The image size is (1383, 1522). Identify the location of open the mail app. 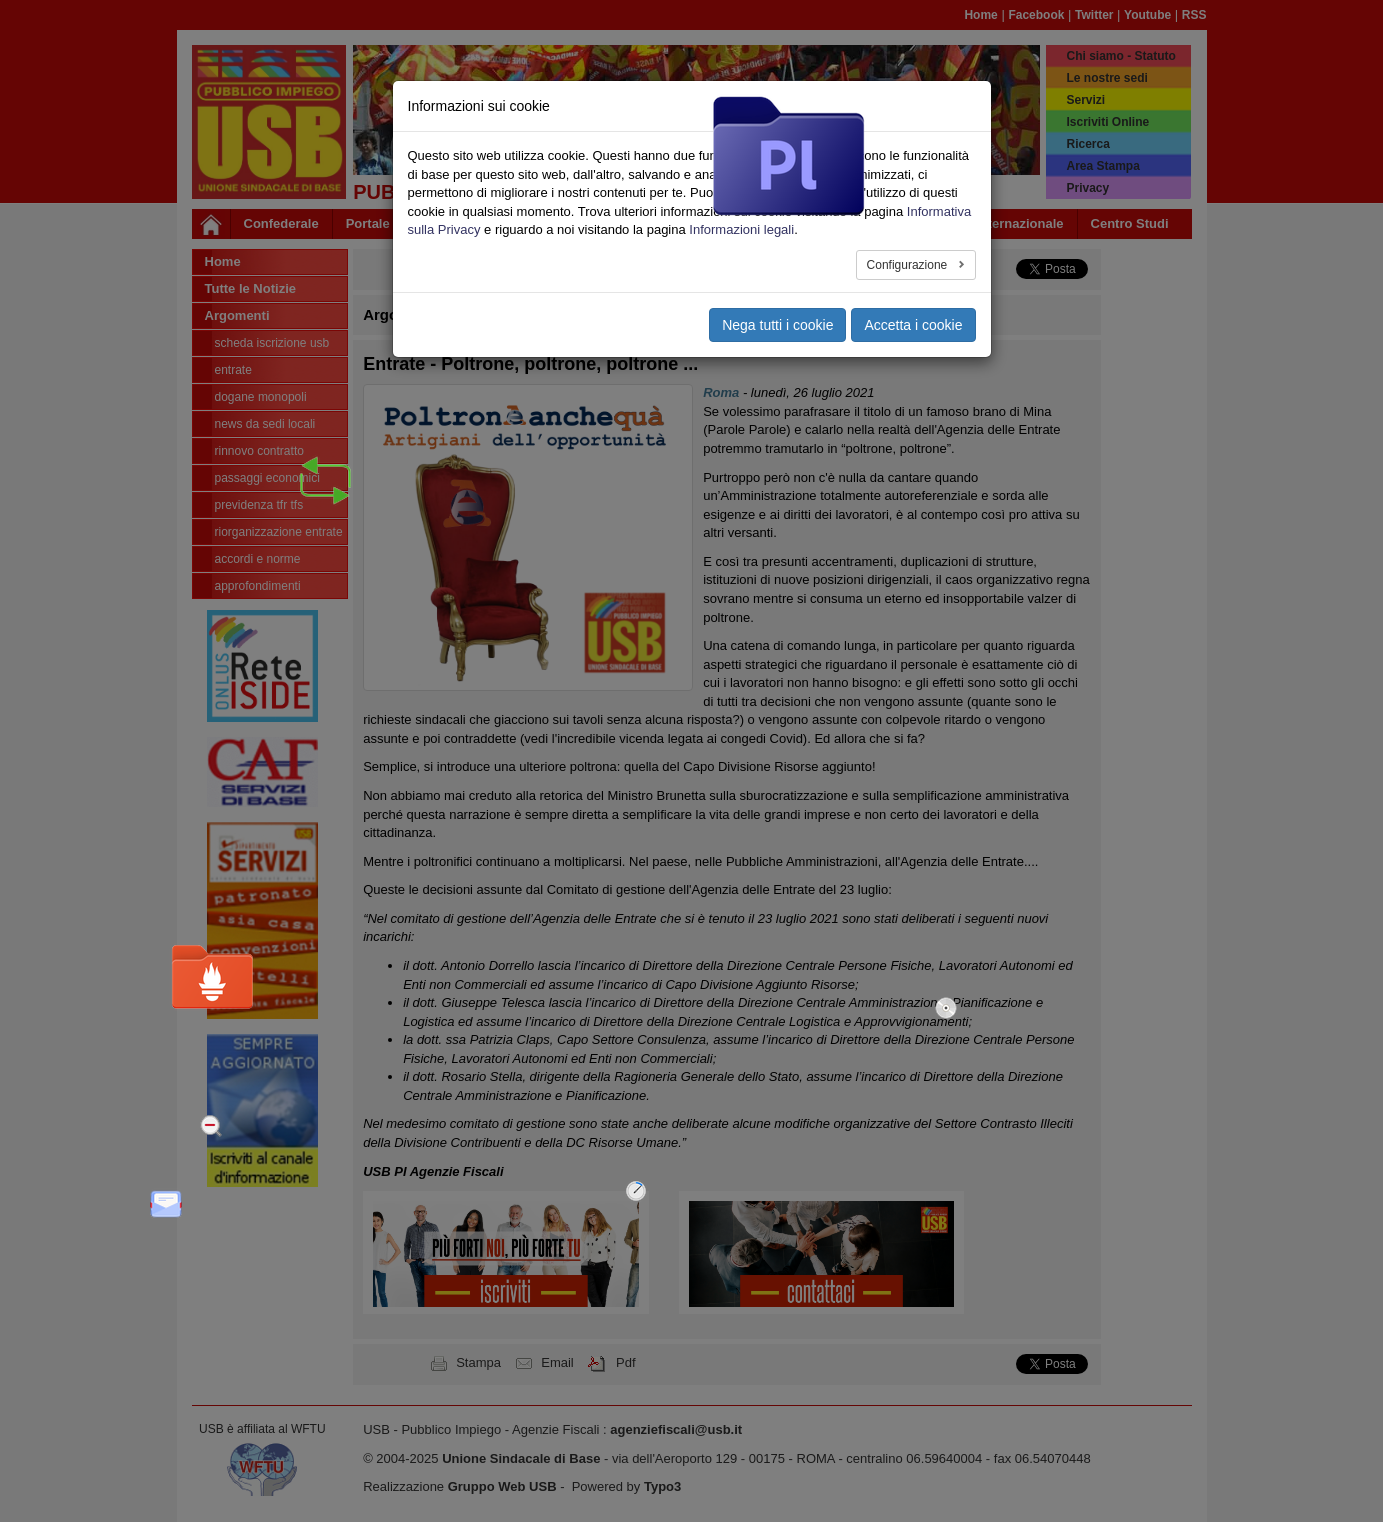
(166, 1204).